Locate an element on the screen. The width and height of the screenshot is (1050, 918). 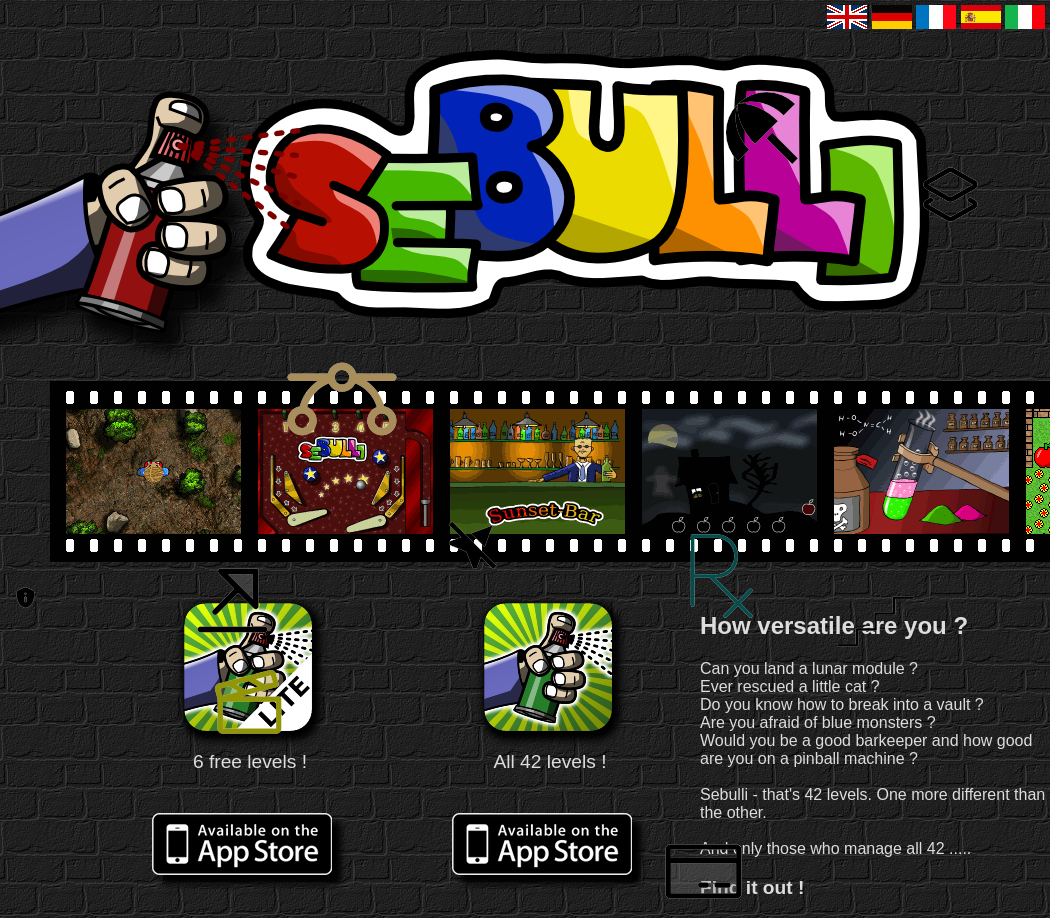
view step-by-step instructions or progress is located at coordinates (875, 621).